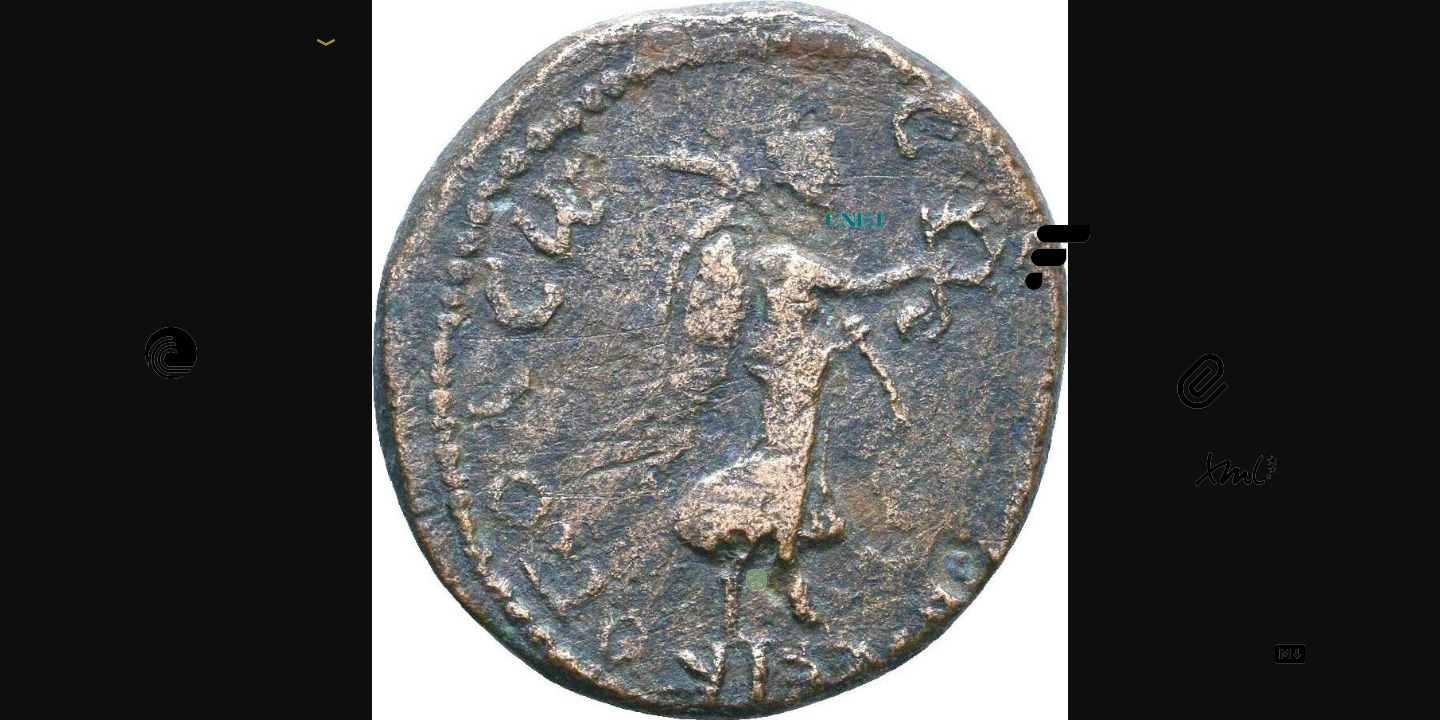 The image size is (1440, 720). Describe the element at coordinates (1057, 257) in the screenshot. I see `flat.io logo` at that location.